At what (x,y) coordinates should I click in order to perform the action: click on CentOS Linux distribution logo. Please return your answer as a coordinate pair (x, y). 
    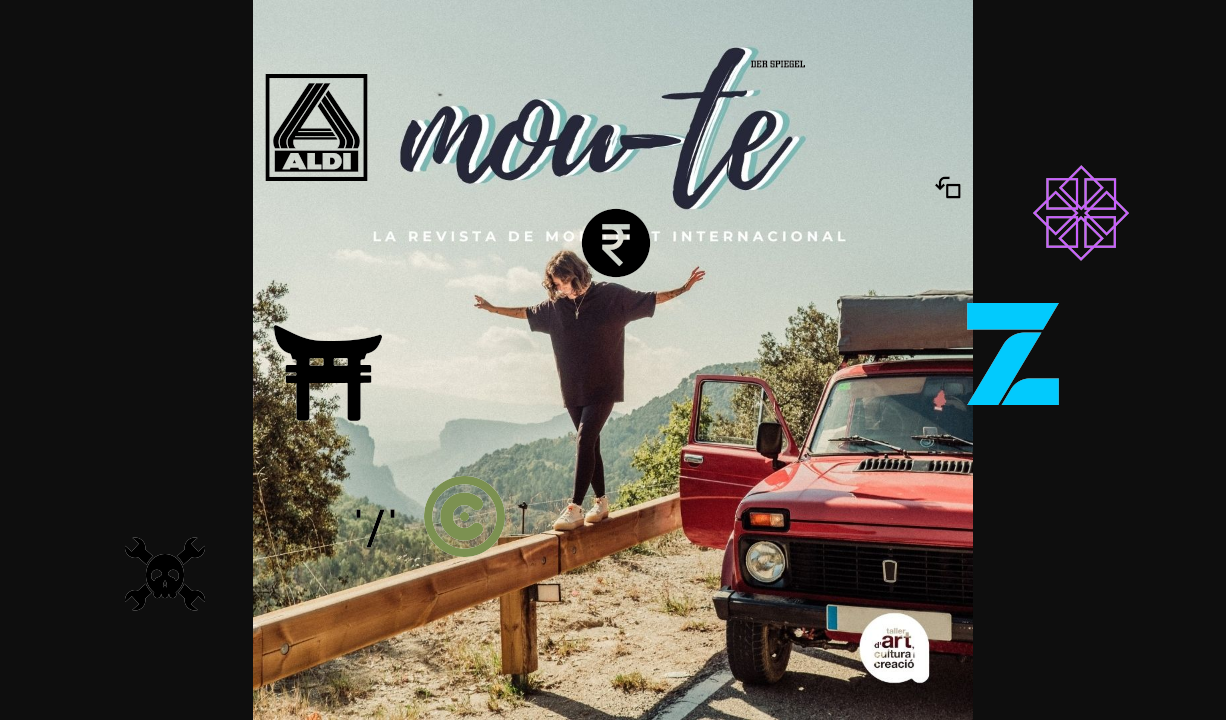
    Looking at the image, I should click on (1081, 213).